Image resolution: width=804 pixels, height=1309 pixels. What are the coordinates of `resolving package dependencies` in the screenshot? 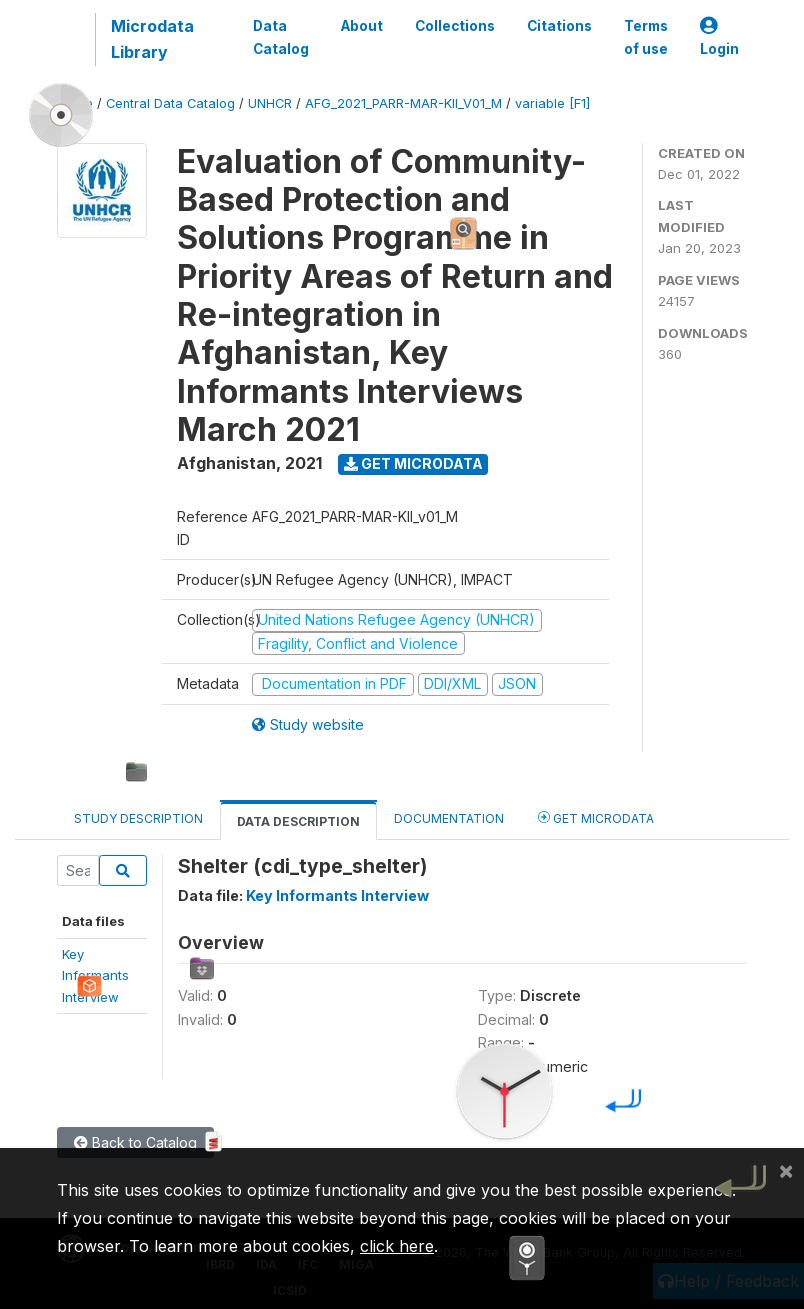 It's located at (463, 233).